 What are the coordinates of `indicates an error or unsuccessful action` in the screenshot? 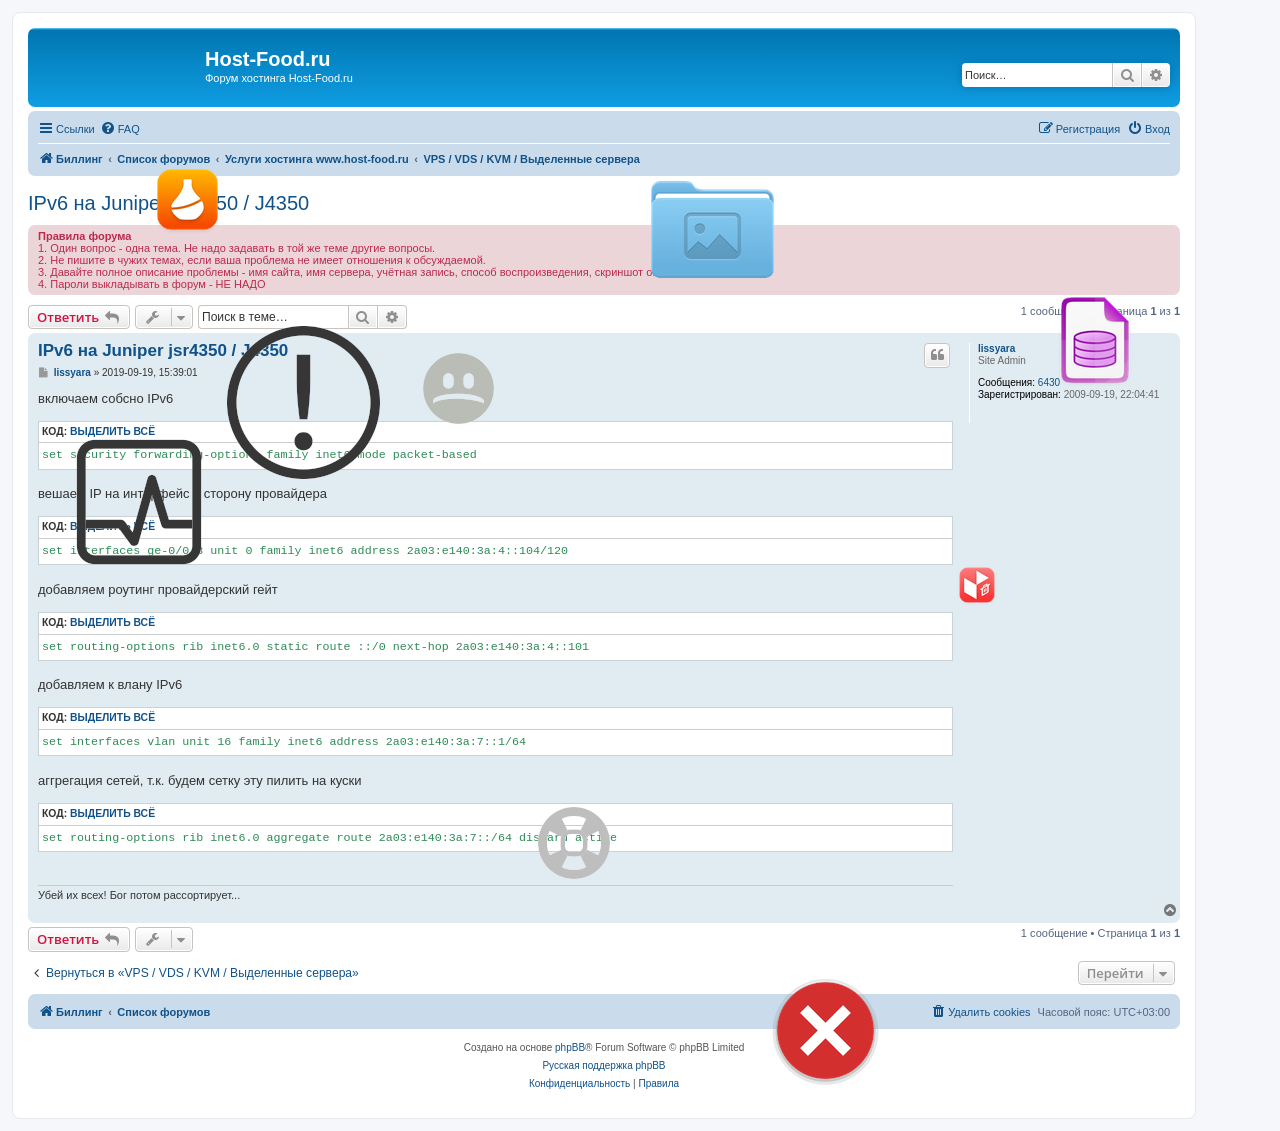 It's located at (458, 388).